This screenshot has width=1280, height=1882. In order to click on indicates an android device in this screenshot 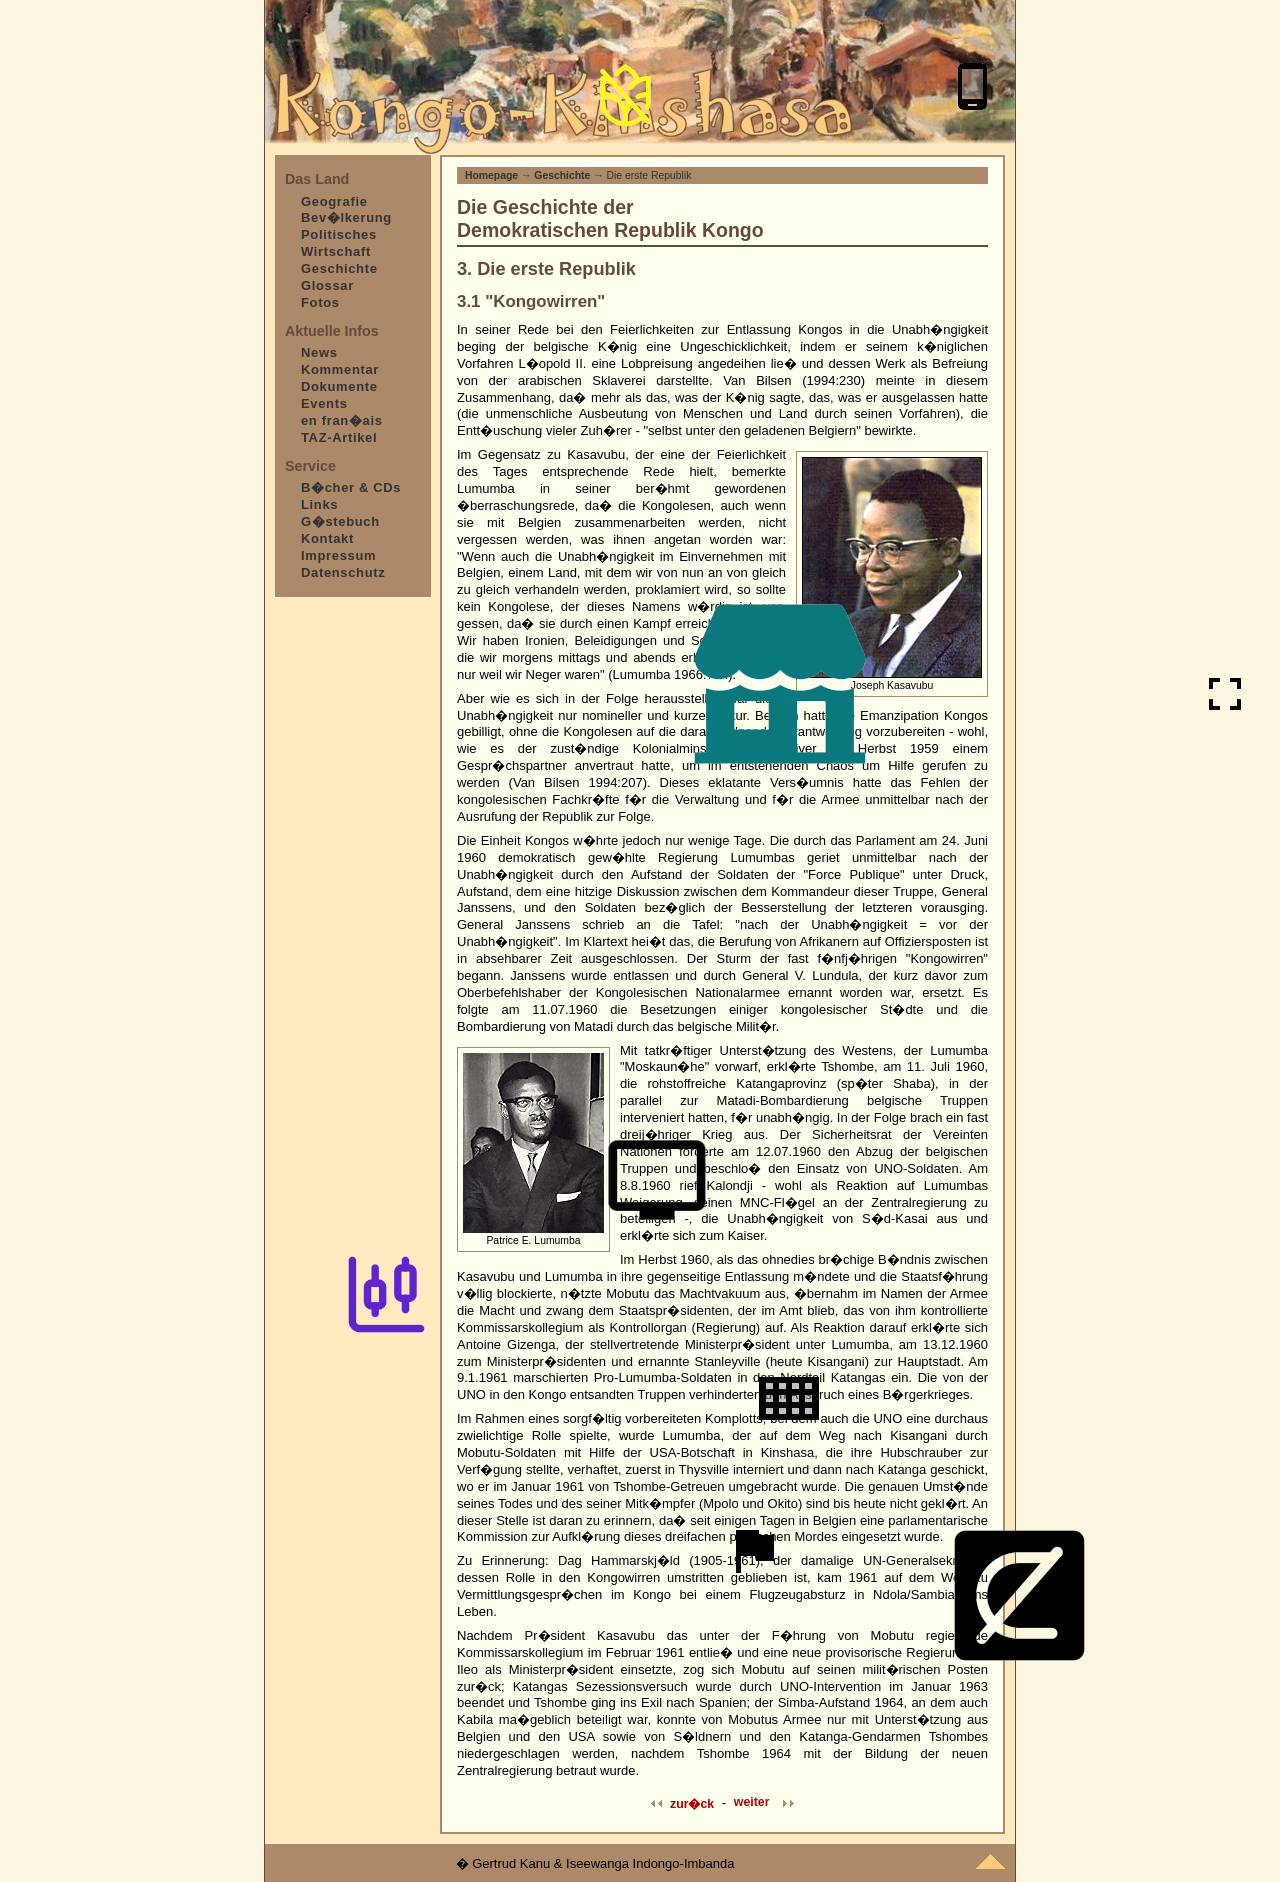, I will do `click(972, 86)`.